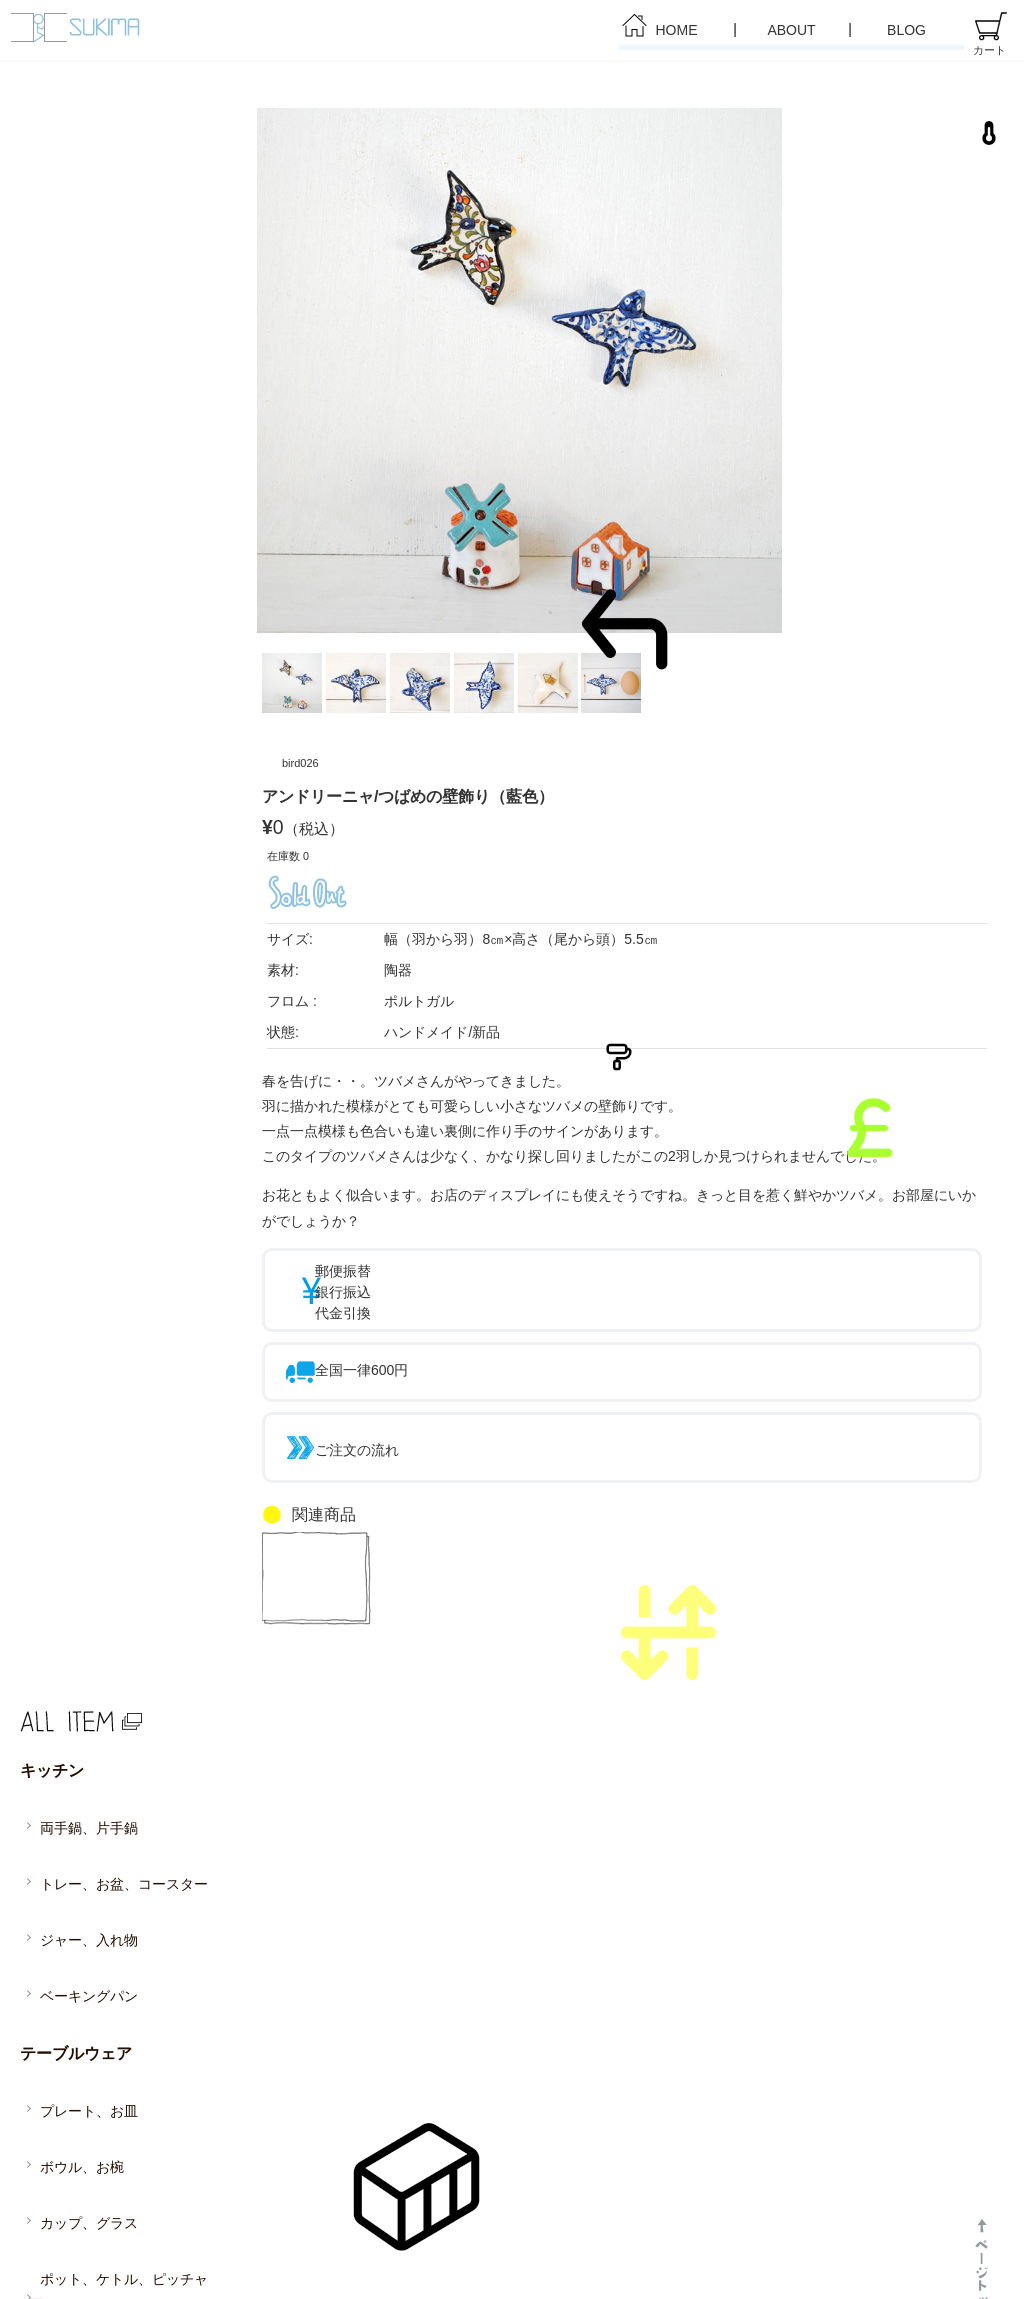 This screenshot has height=2299, width=1024. What do you see at coordinates (989, 133) in the screenshot?
I see `indicates high temperature reading` at bounding box center [989, 133].